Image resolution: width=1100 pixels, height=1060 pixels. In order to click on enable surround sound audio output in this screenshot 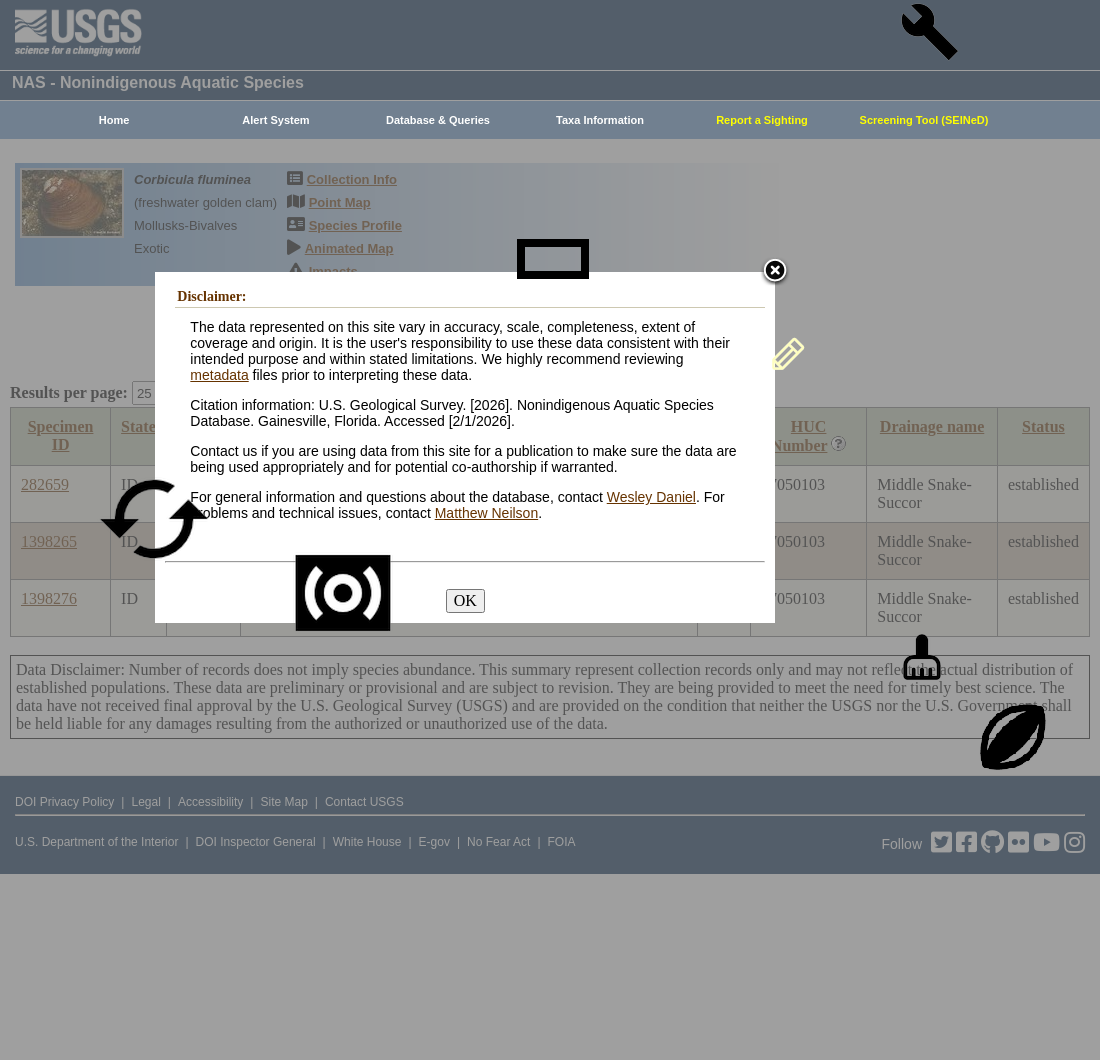, I will do `click(343, 593)`.